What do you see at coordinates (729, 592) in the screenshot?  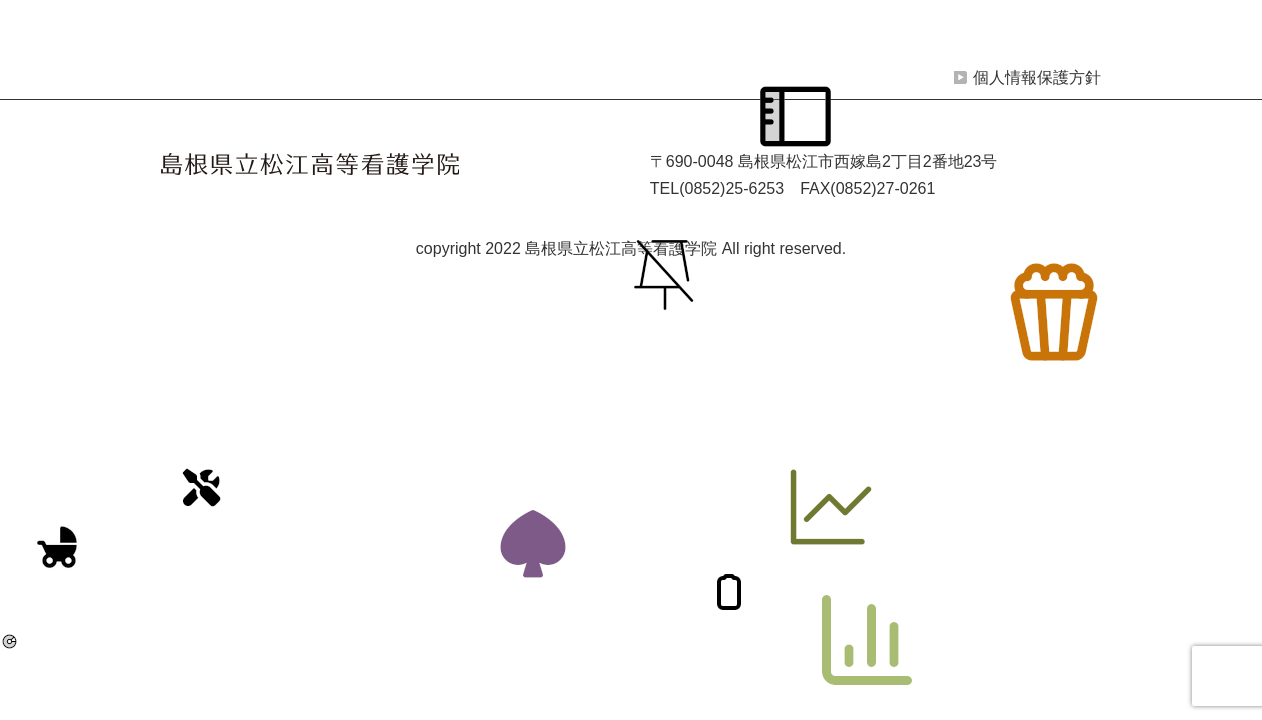 I see `indicates empty battery status` at bounding box center [729, 592].